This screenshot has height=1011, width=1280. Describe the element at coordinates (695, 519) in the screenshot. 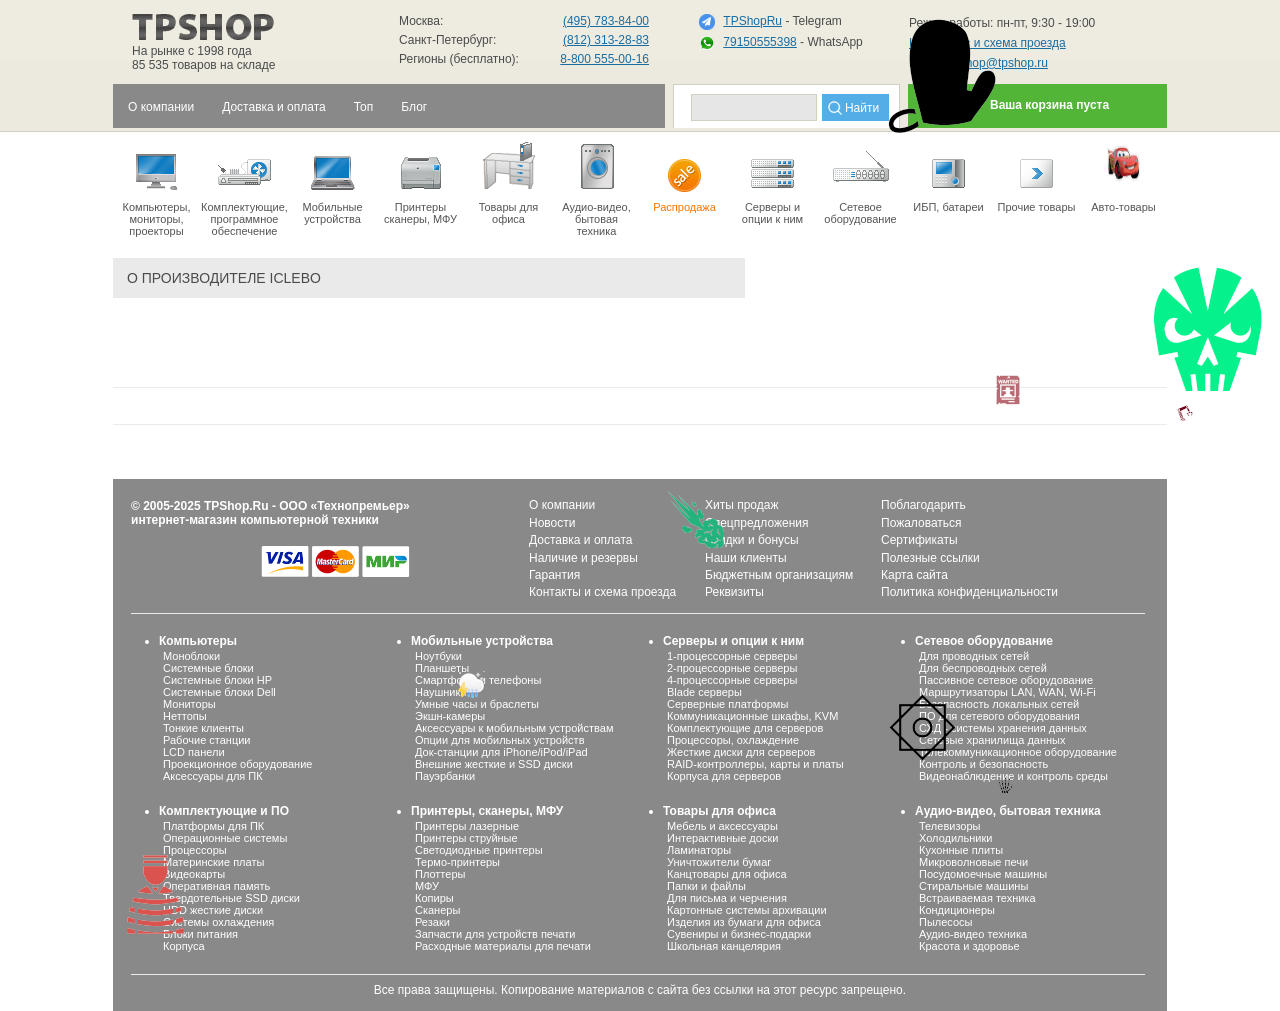

I see `activate steam or vapor ability` at that location.